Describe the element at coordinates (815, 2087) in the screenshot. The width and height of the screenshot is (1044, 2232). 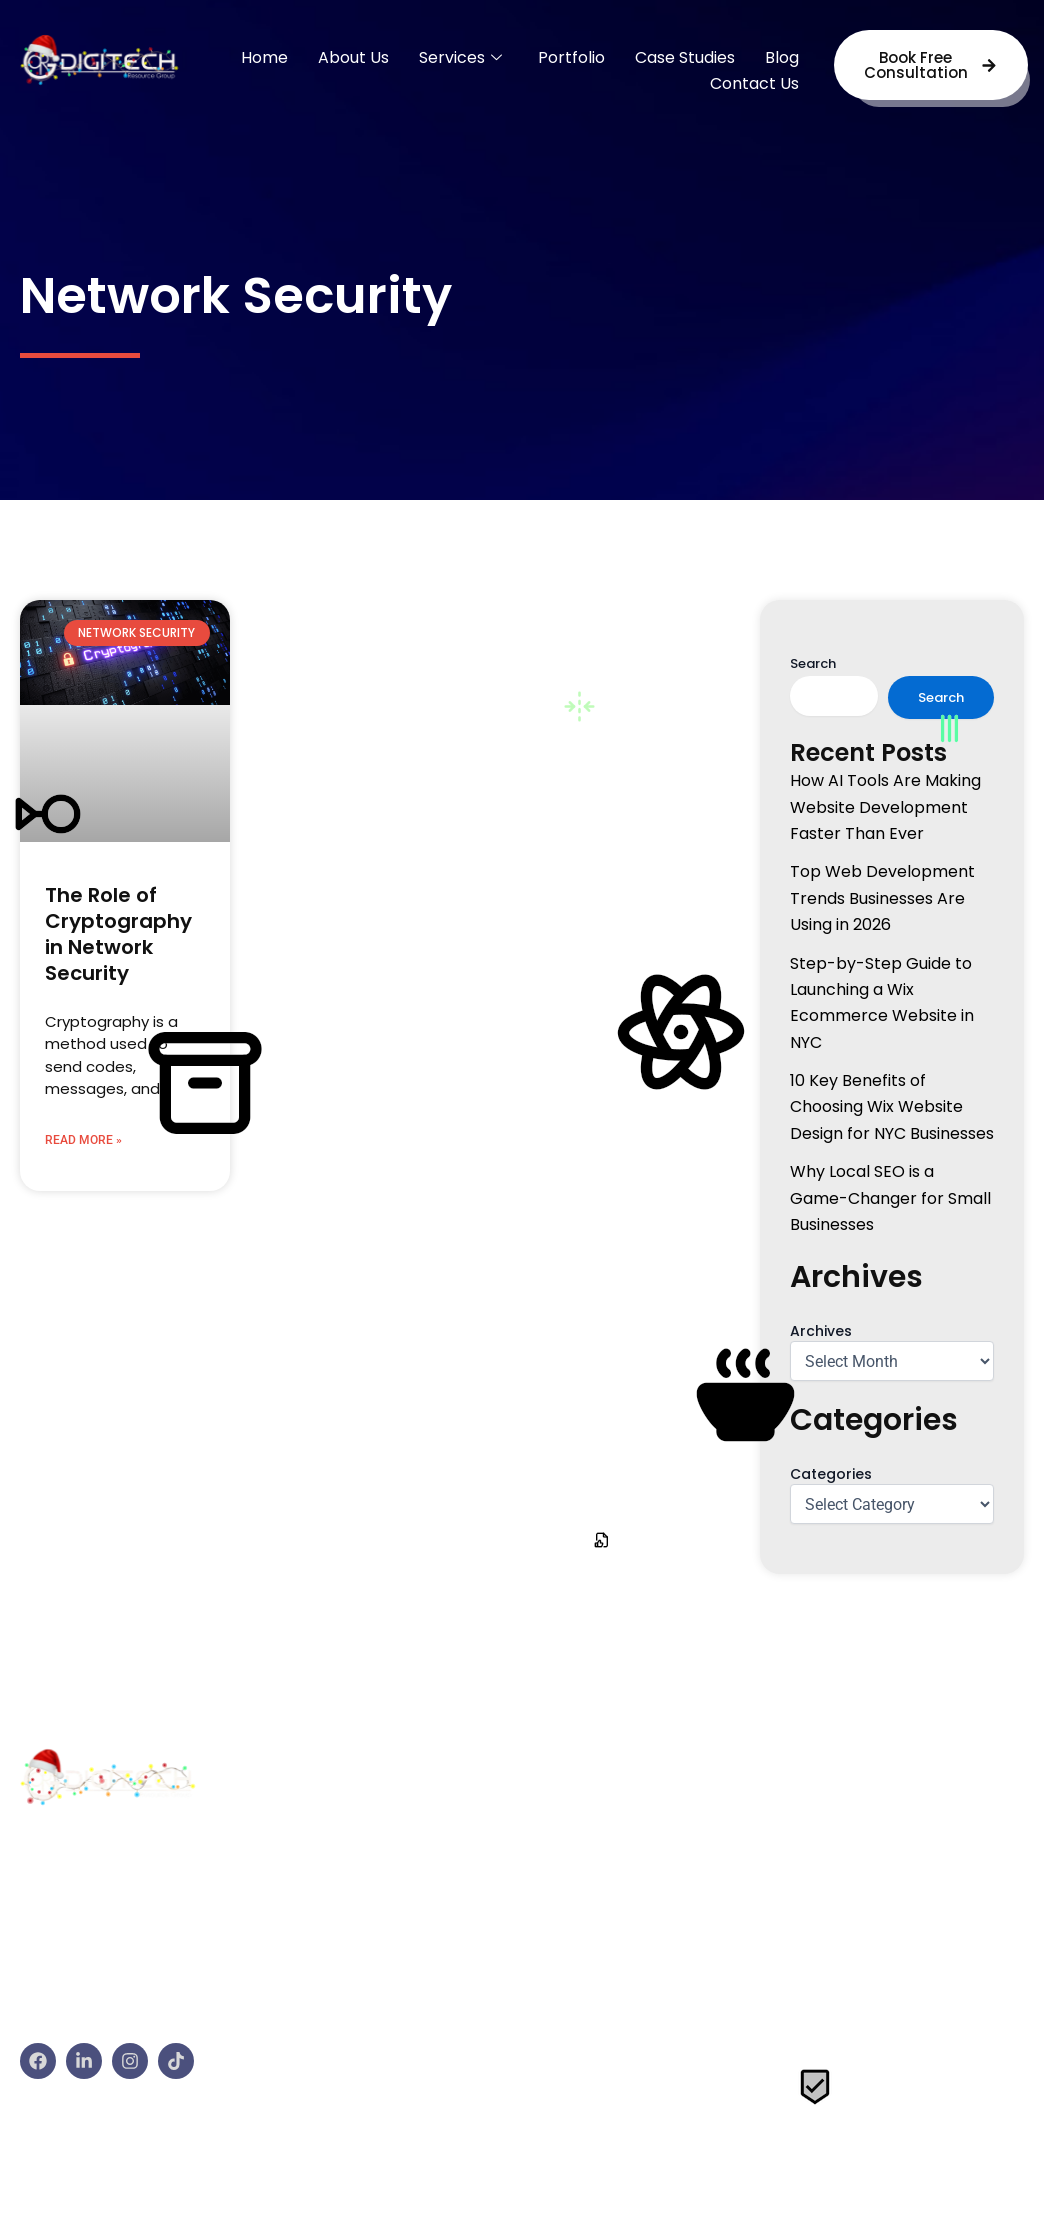
I see `indicates a verified or visited location` at that location.